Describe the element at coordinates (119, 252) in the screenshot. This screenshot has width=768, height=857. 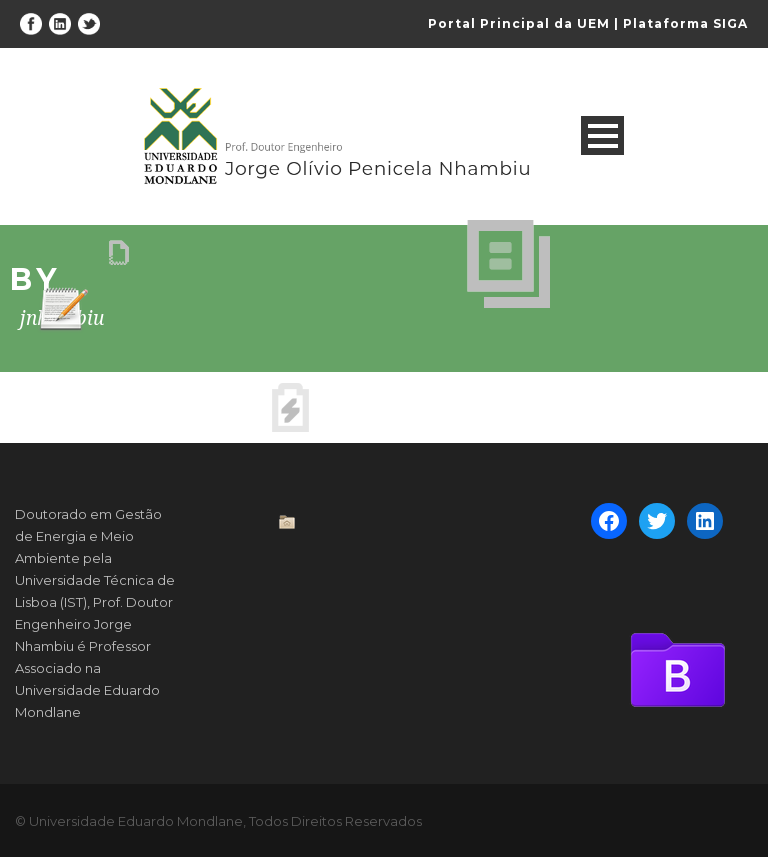
I see `access your templates folder` at that location.